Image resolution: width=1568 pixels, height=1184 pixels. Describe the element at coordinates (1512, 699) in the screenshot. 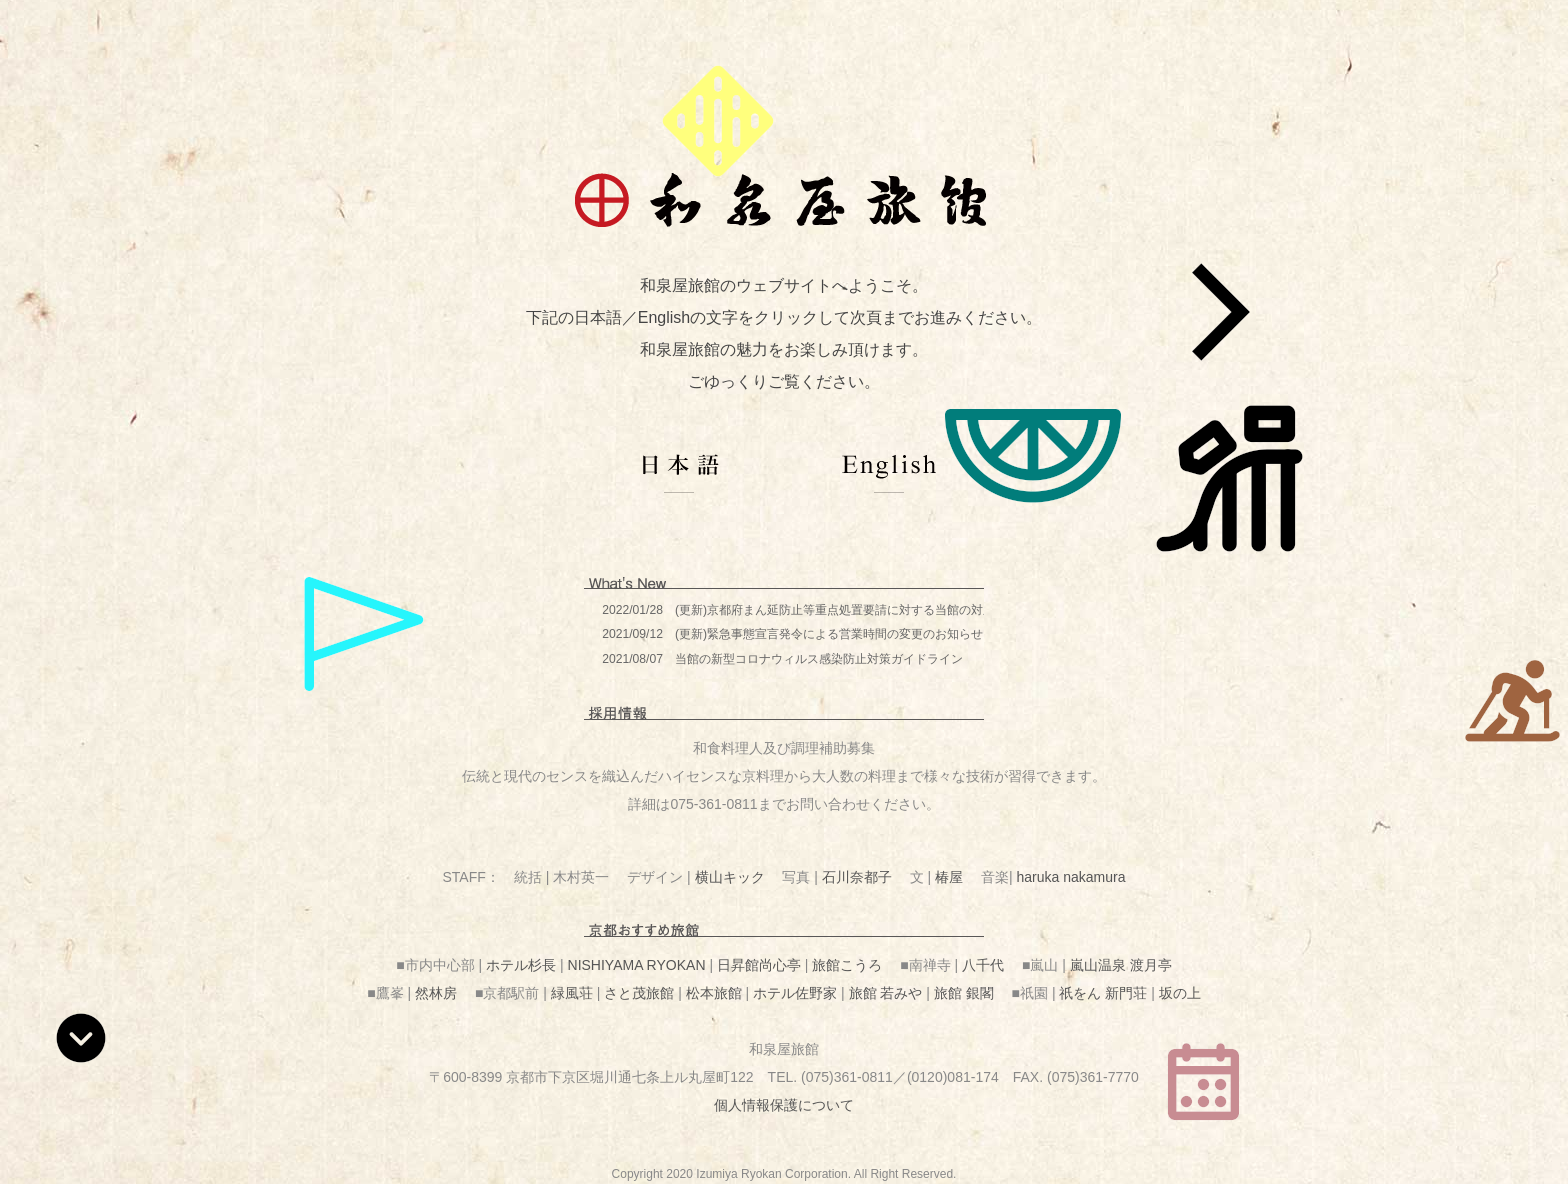

I see `access cross-country skiing trails or activities` at that location.